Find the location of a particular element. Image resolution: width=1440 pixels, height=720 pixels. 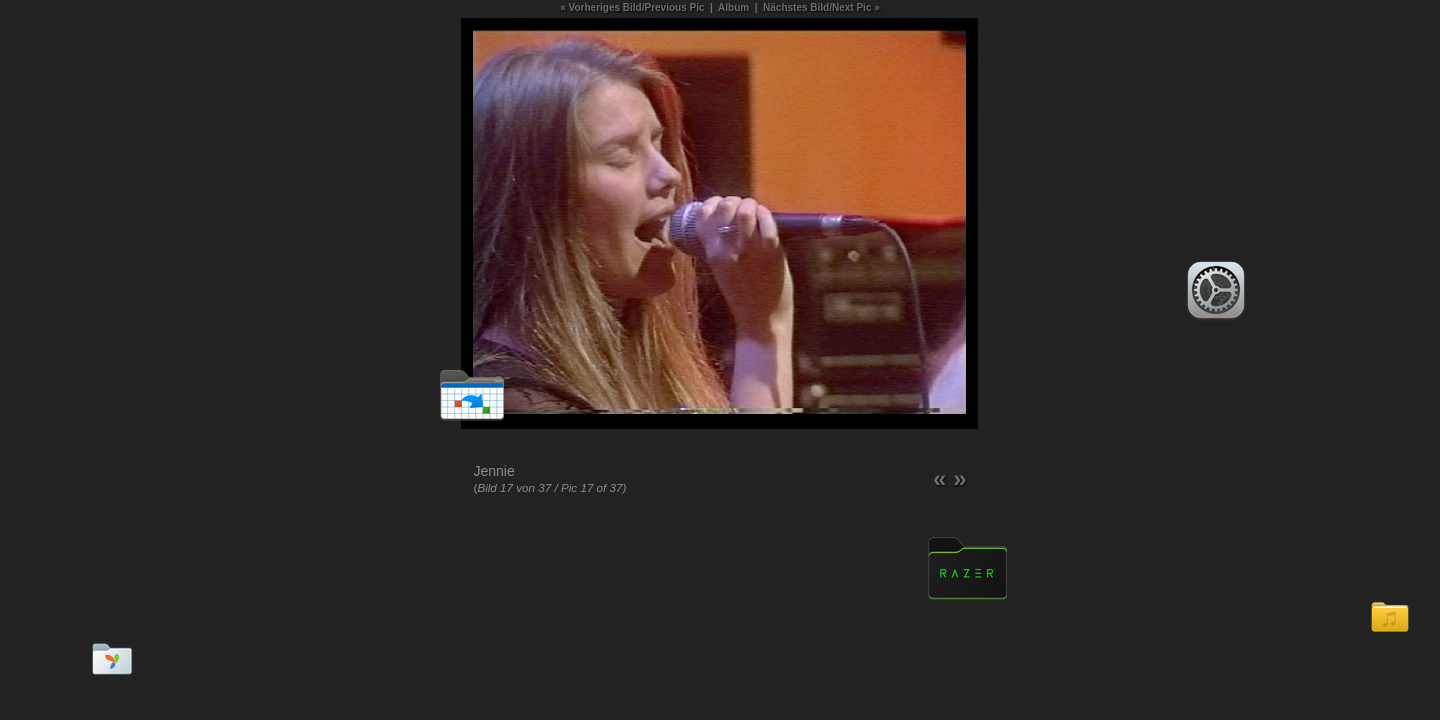

open system preferences or settings is located at coordinates (1216, 290).